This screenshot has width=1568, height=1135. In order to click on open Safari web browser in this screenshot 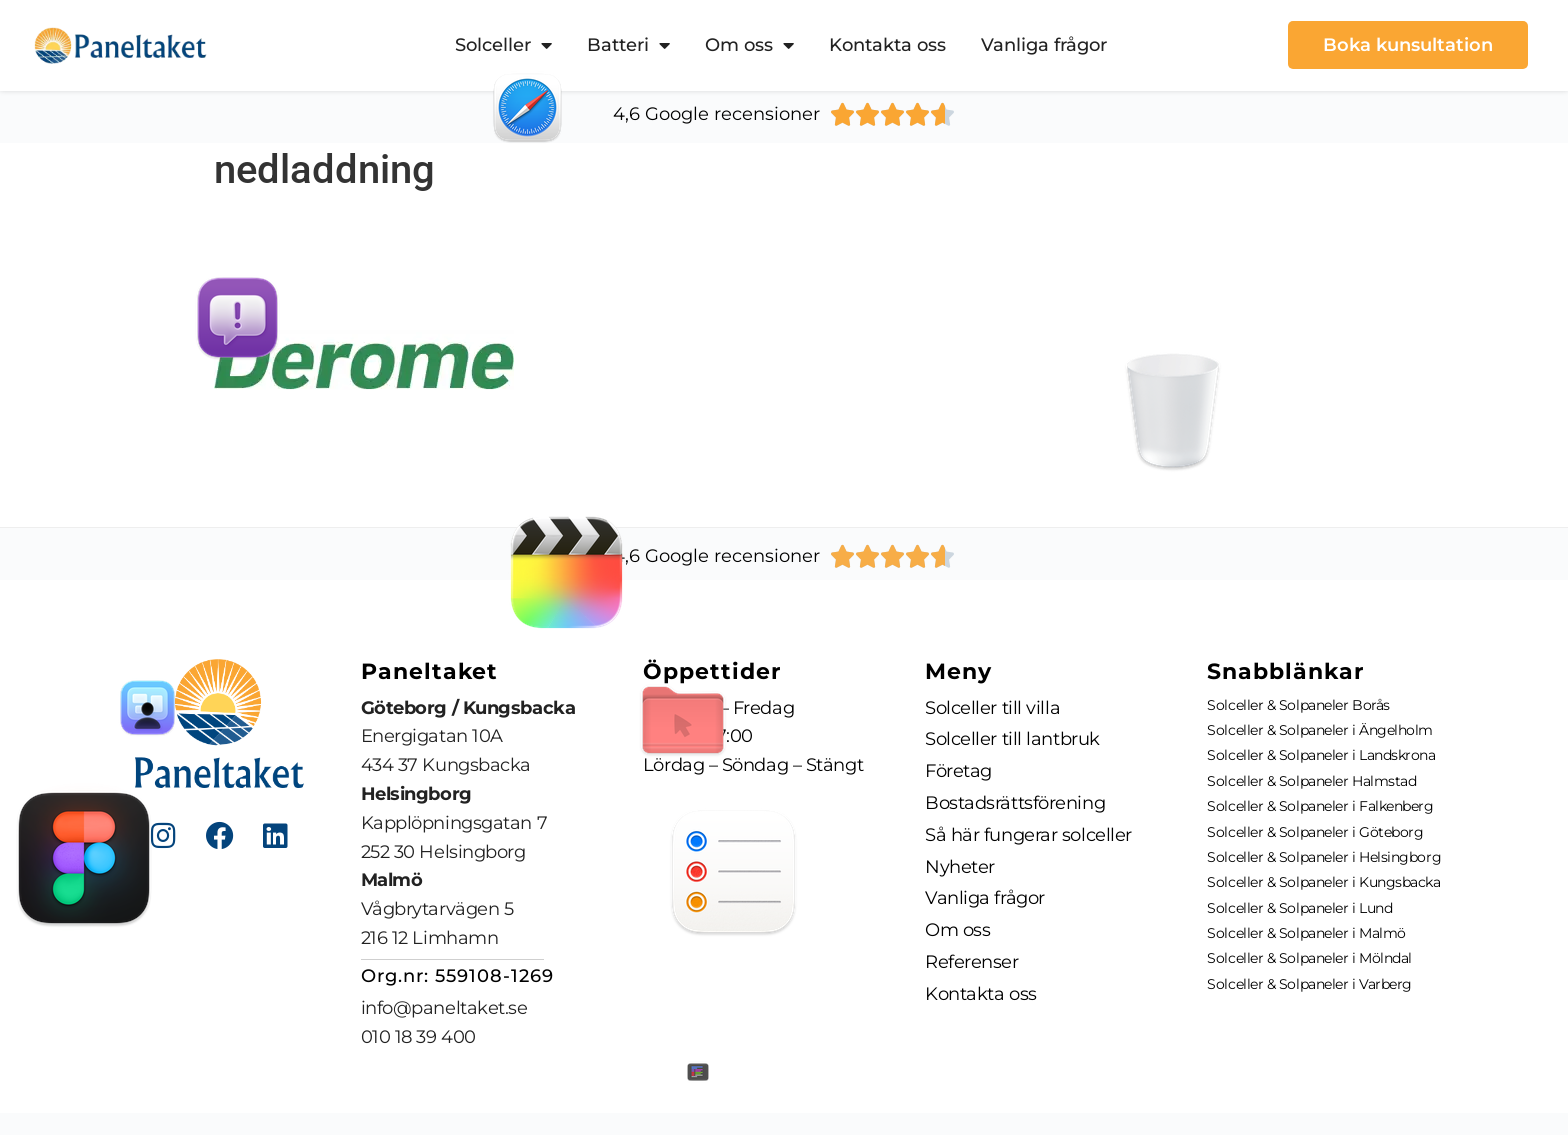, I will do `click(527, 107)`.